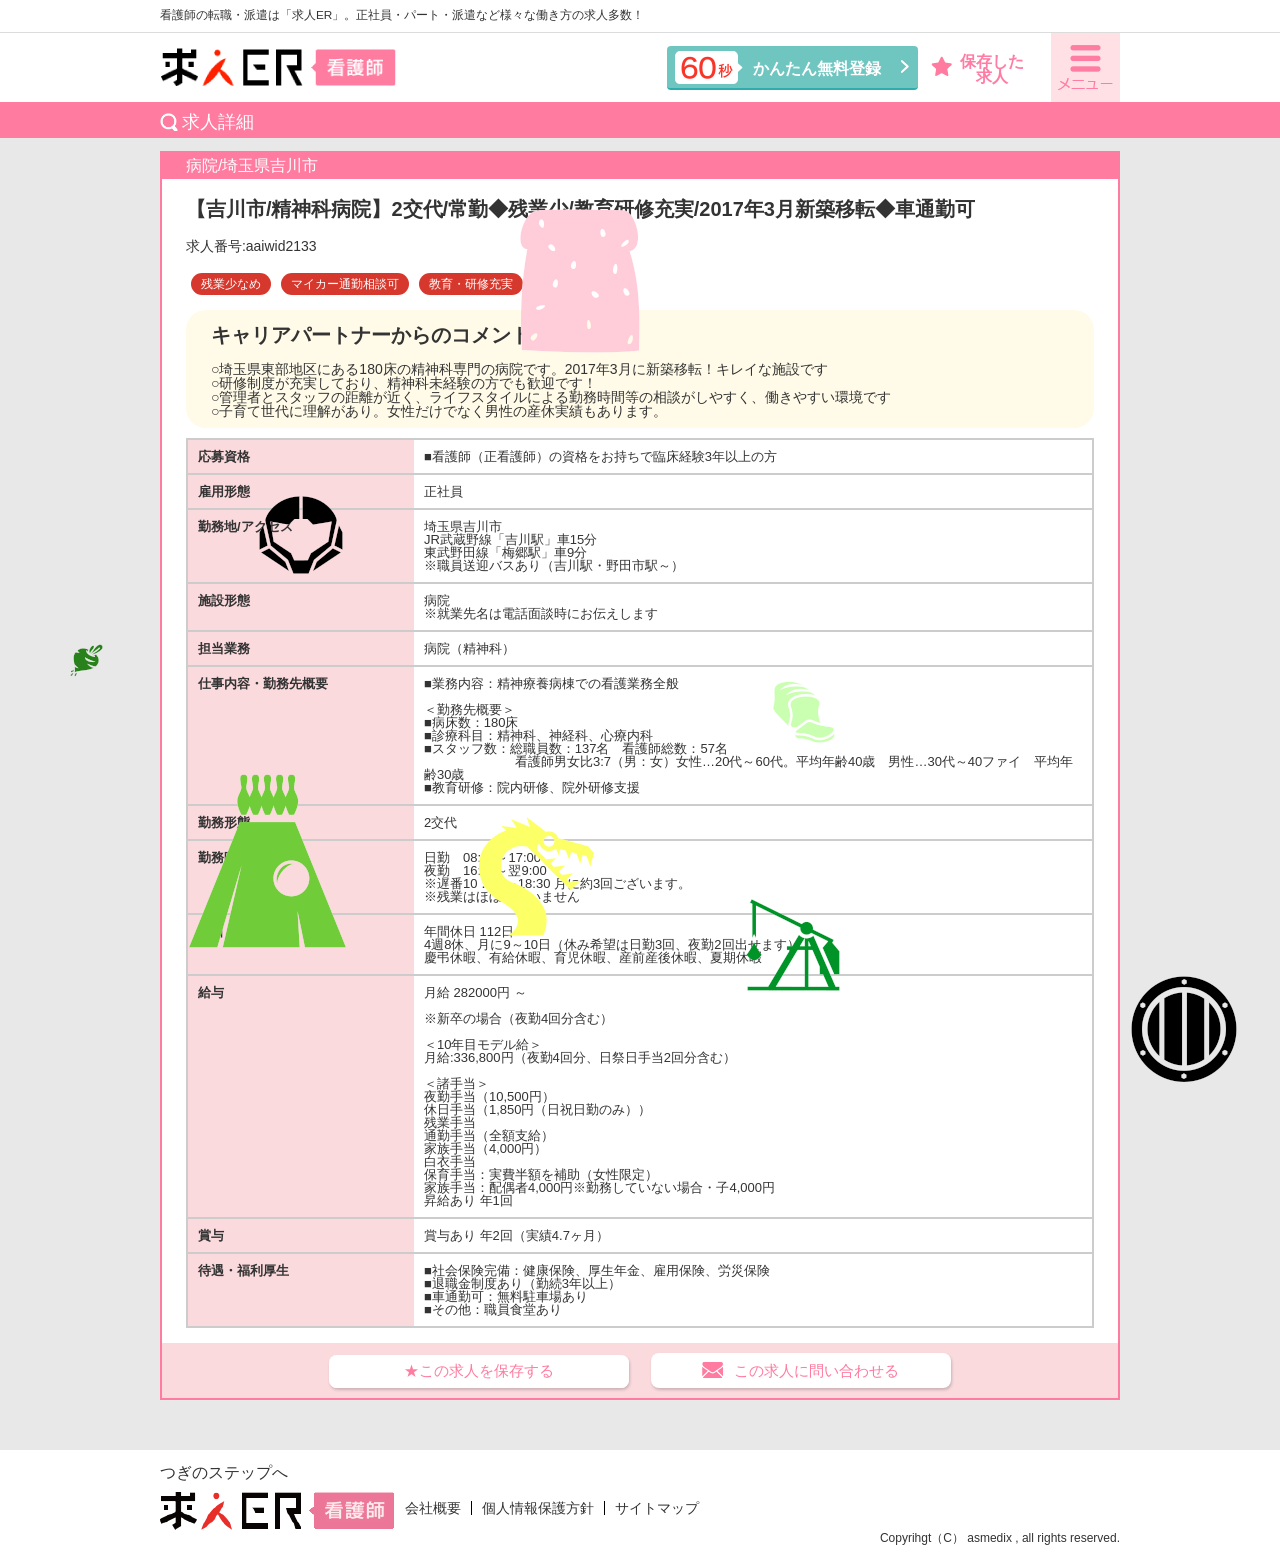 This screenshot has height=1564, width=1280. Describe the element at coordinates (793, 941) in the screenshot. I see `launch projectile or siege weapon in game` at that location.